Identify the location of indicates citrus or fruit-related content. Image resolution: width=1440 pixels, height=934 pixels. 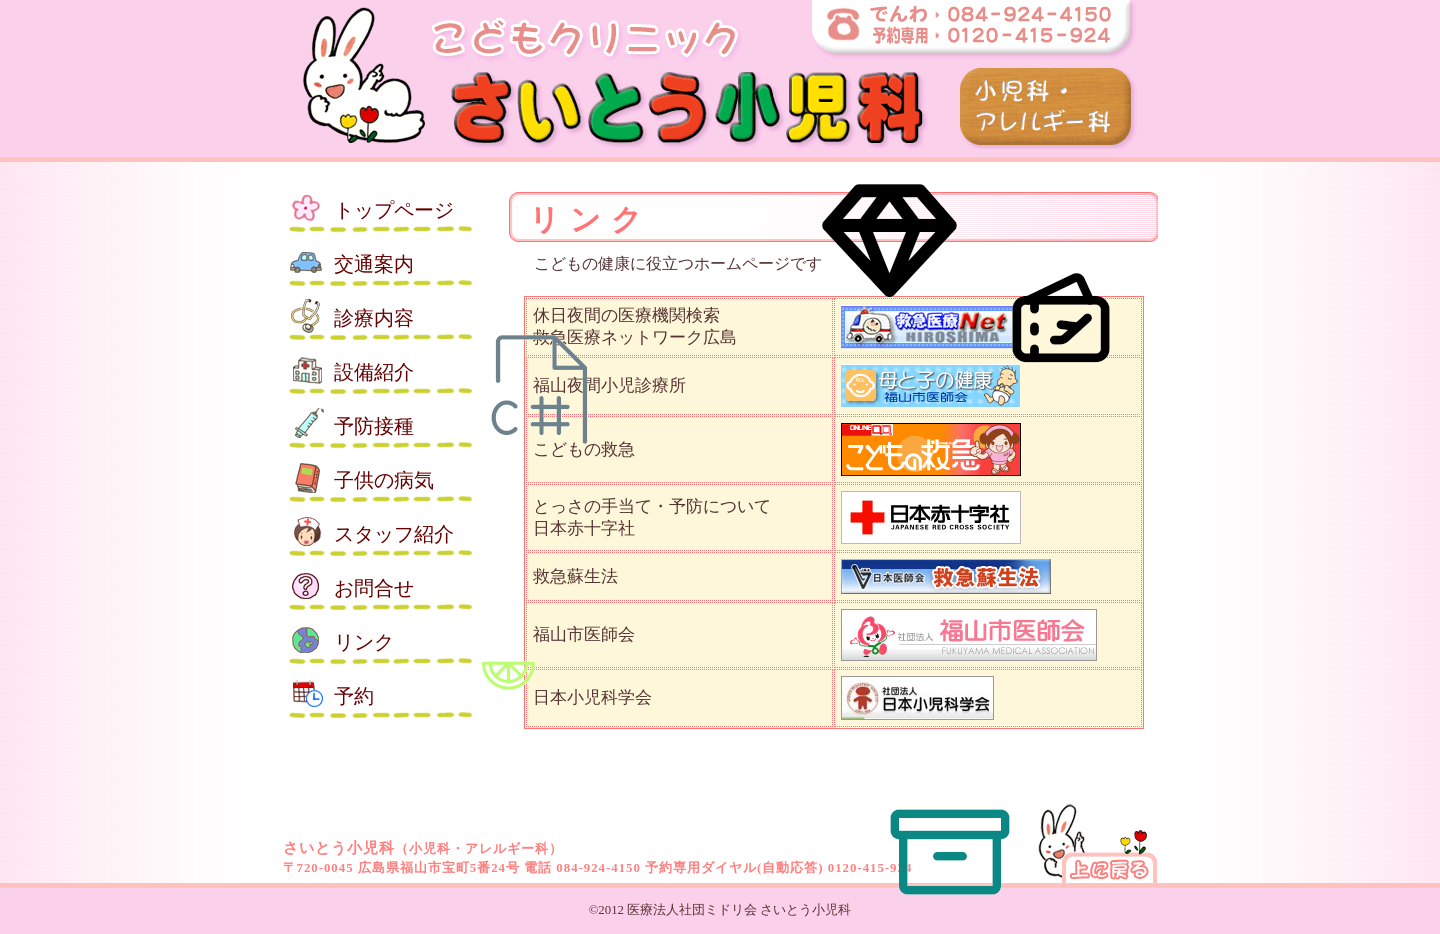
(508, 671).